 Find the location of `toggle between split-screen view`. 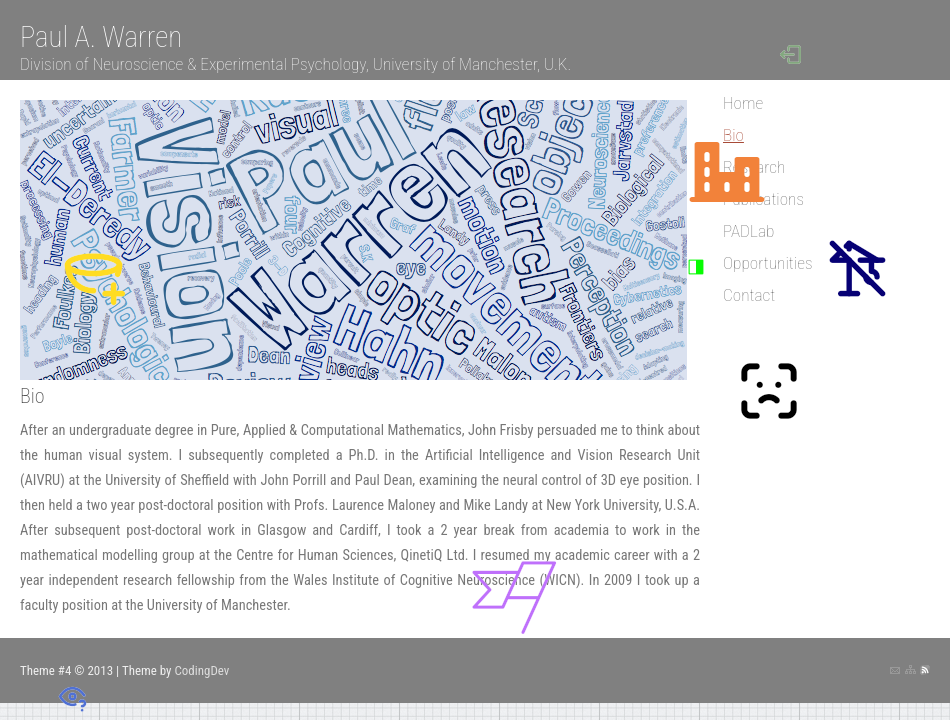

toggle between split-screen view is located at coordinates (696, 267).